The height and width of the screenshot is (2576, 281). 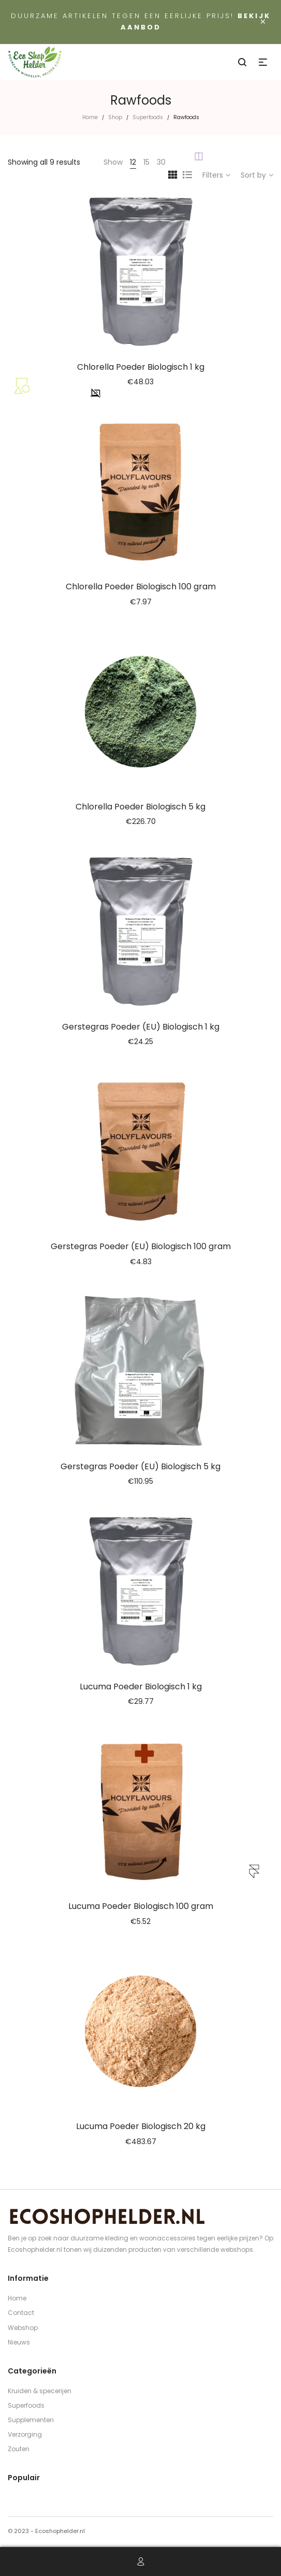 What do you see at coordinates (22, 386) in the screenshot?
I see `view miscellaneous symbols or special characters` at bounding box center [22, 386].